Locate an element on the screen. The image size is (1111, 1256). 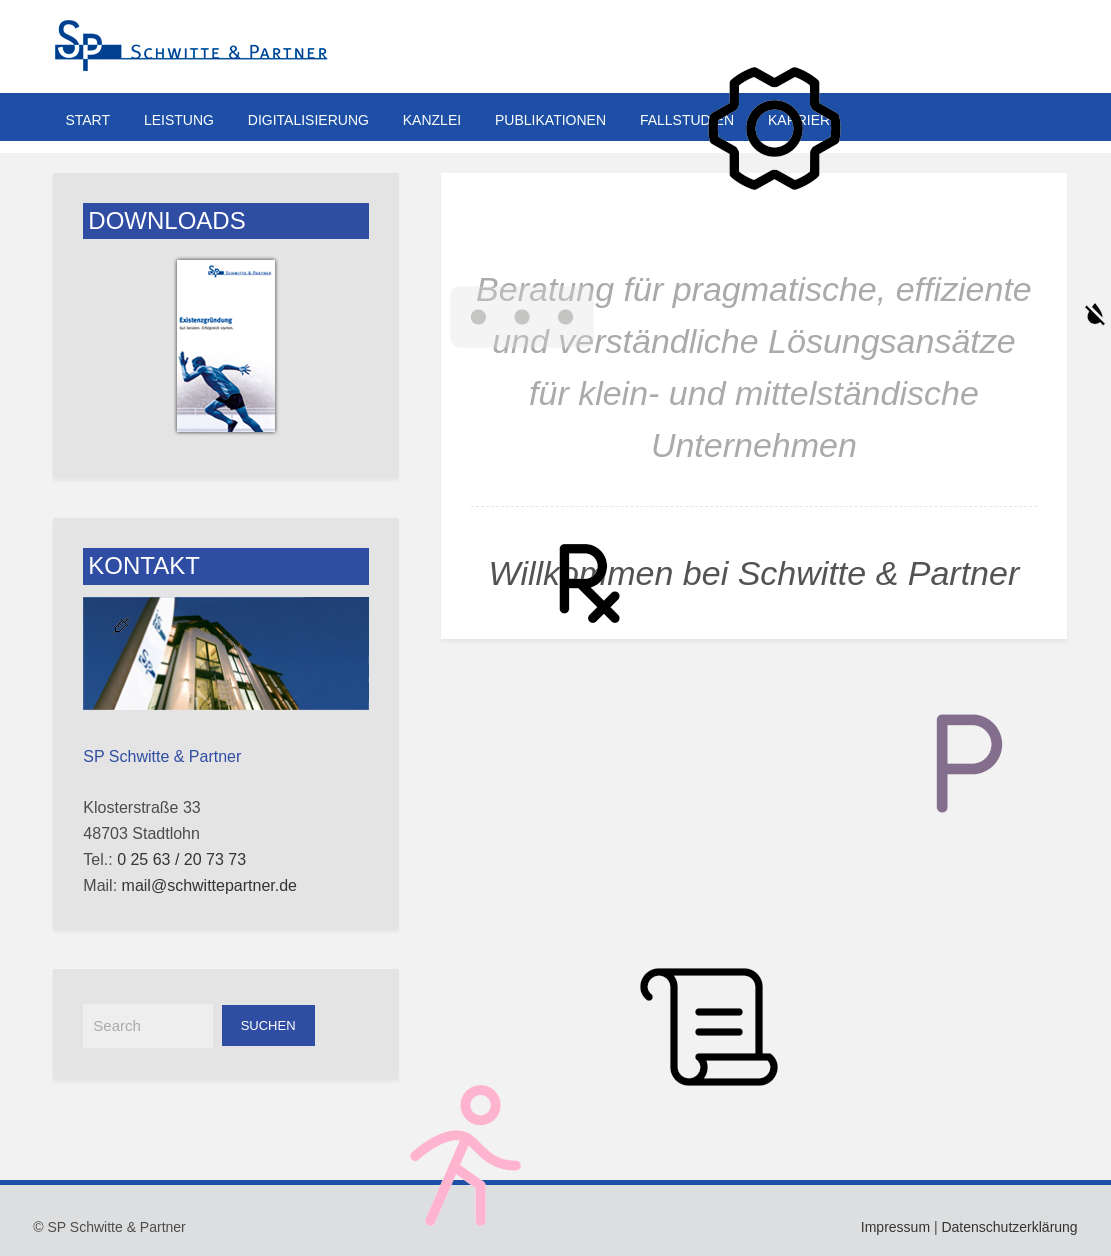
indicates walking directions or pedestrian mode is located at coordinates (465, 1155).